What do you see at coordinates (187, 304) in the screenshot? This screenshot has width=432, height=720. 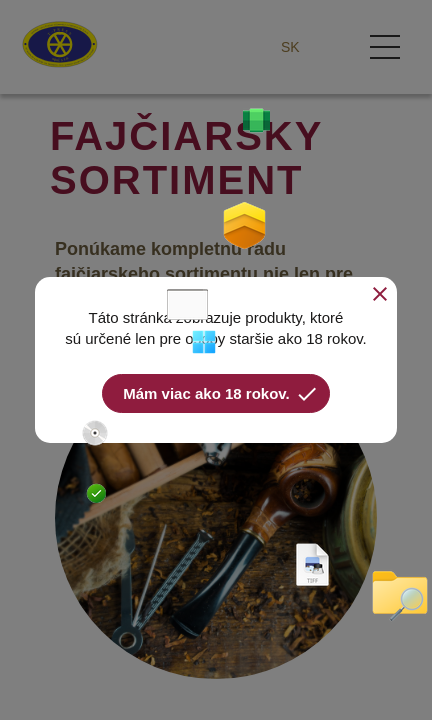 I see `open a new window` at bounding box center [187, 304].